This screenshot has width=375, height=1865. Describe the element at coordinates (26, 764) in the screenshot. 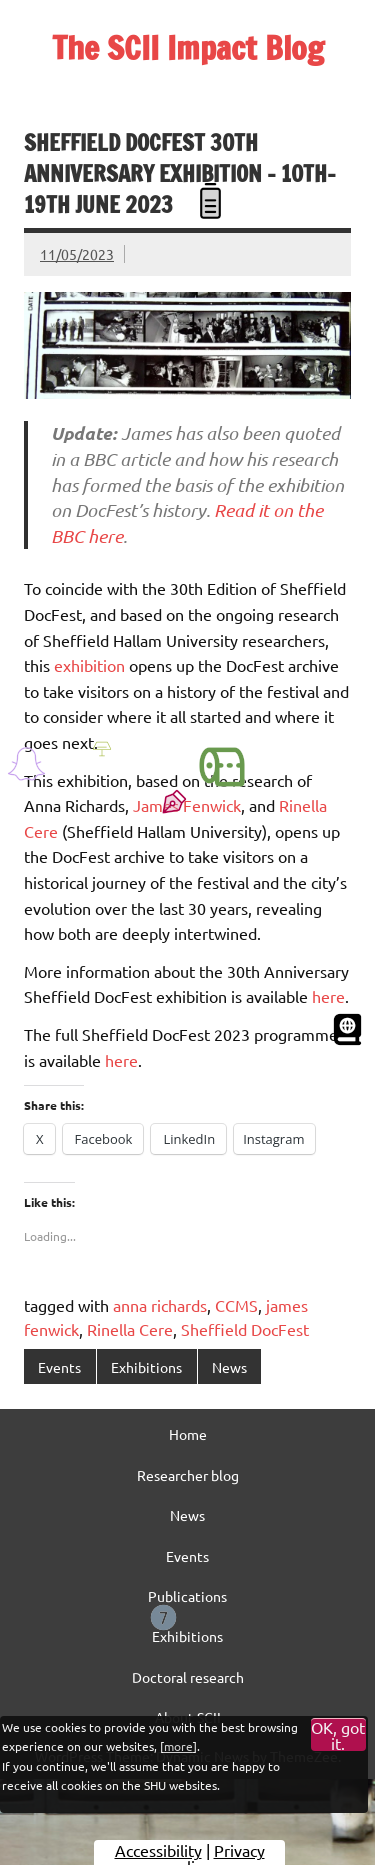

I see `open Snapchat app` at that location.